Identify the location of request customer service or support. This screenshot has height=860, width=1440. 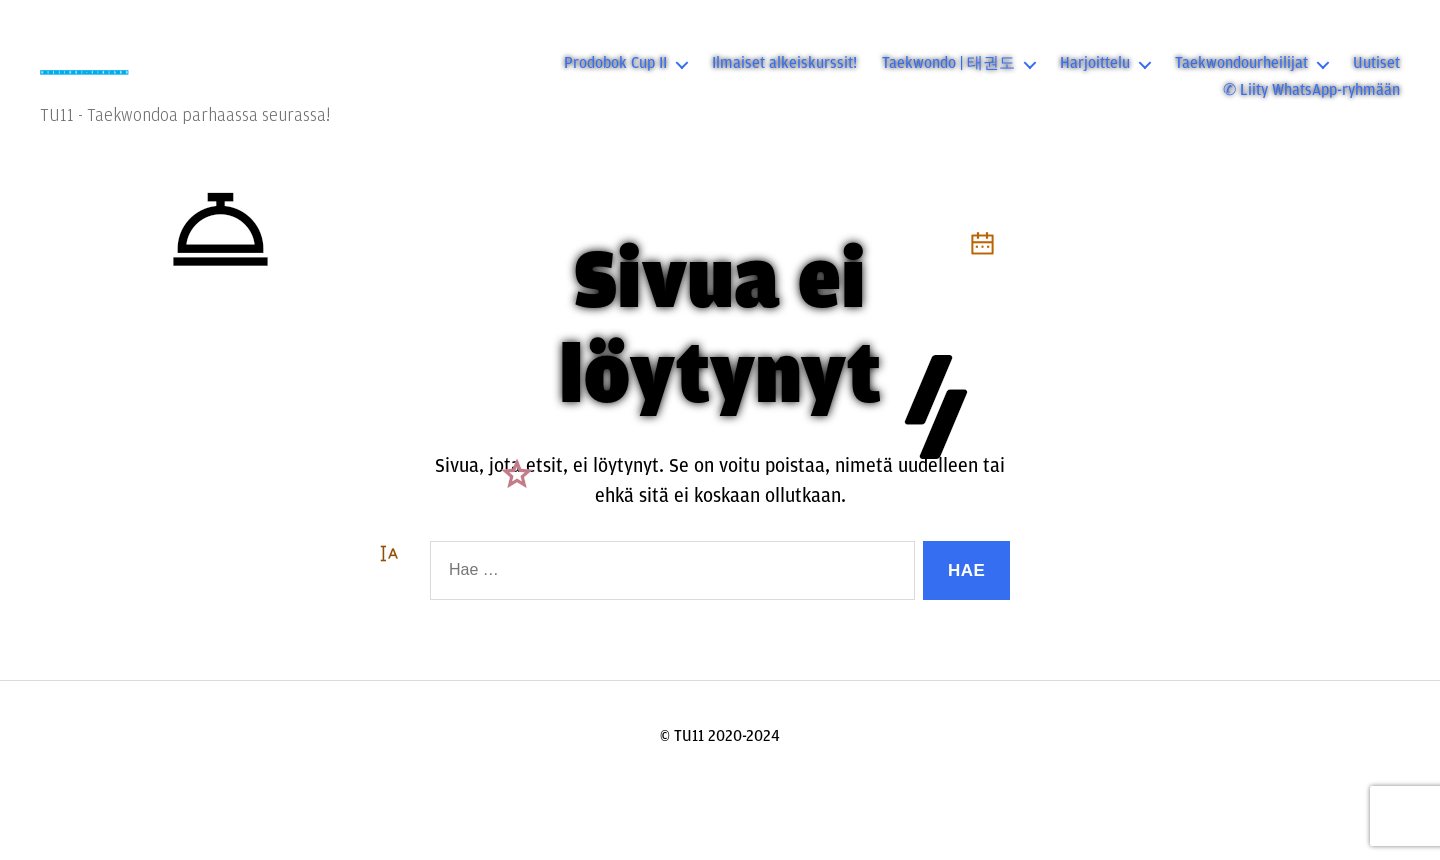
(220, 231).